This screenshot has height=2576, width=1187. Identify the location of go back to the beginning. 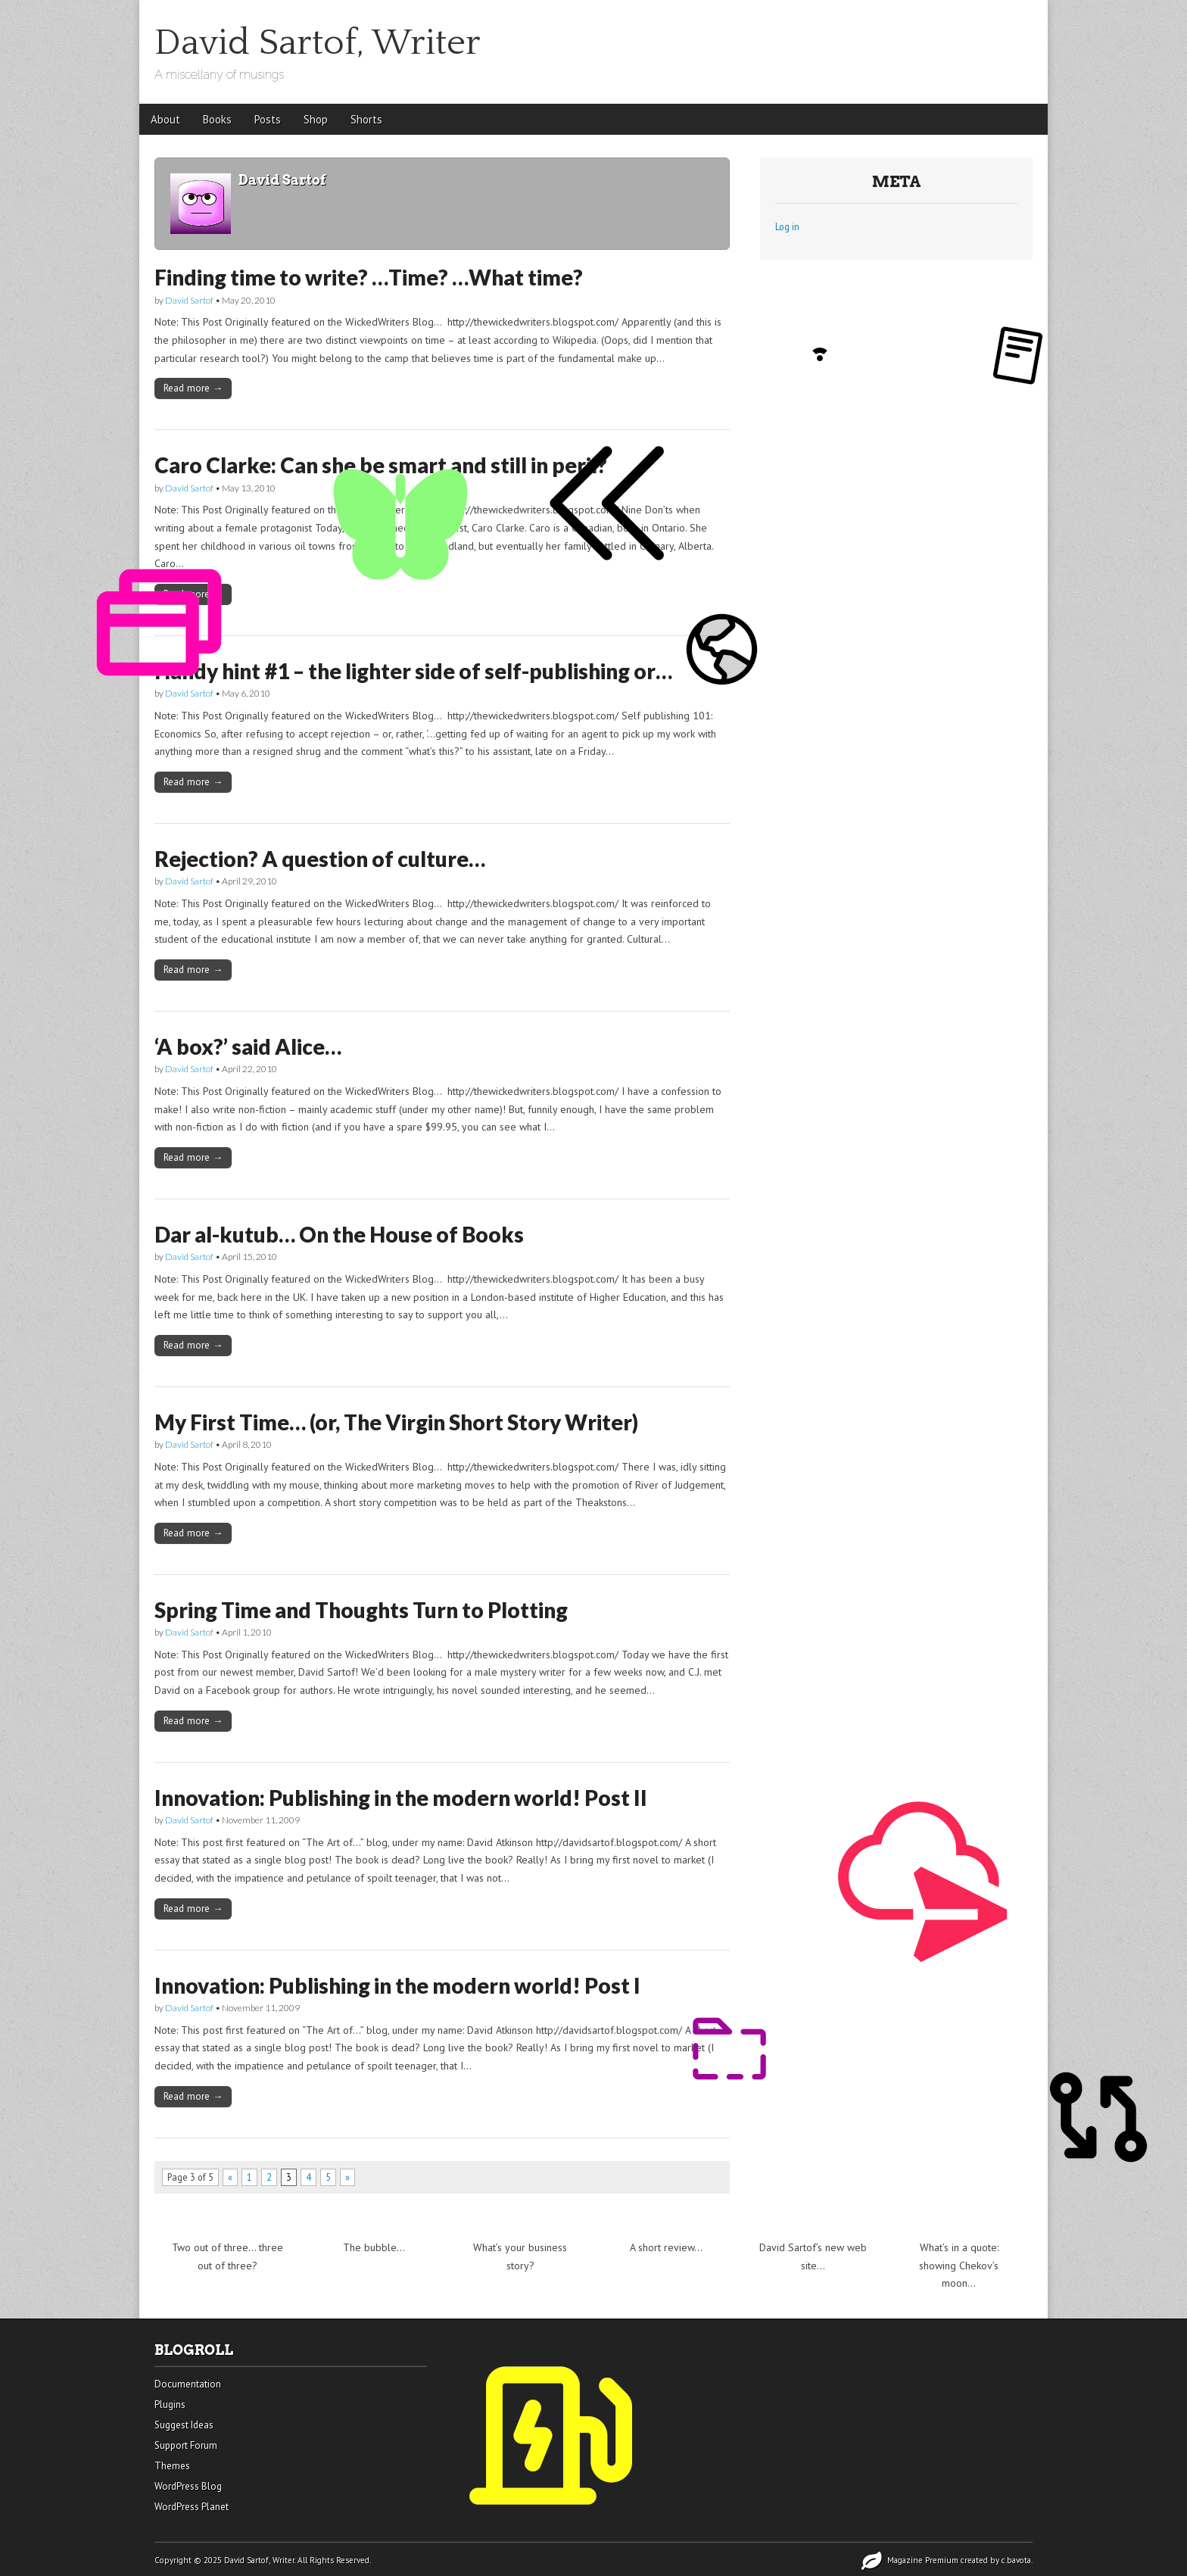
(612, 503).